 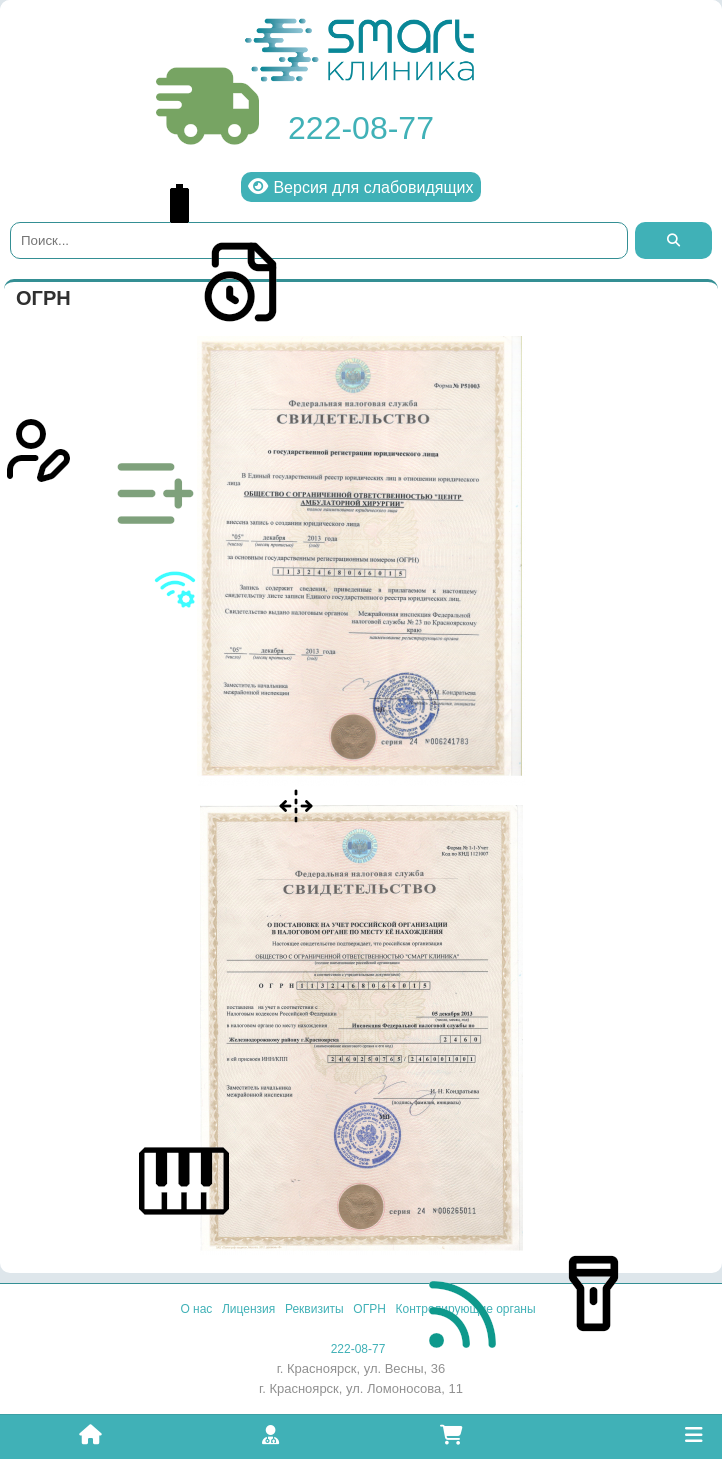 I want to click on access wifi settings, so click(x=175, y=588).